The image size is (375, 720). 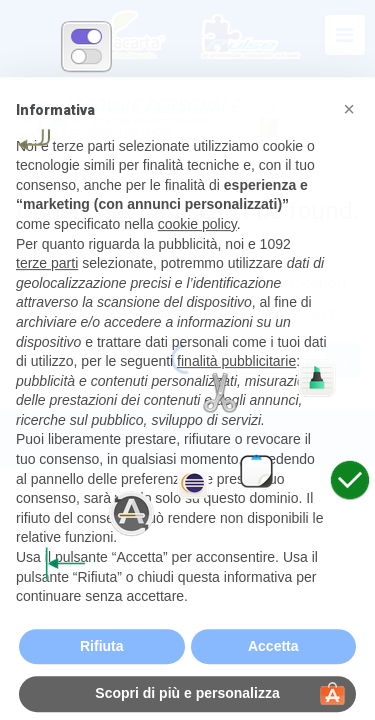 What do you see at coordinates (193, 483) in the screenshot?
I see `open eclipse IDE` at bounding box center [193, 483].